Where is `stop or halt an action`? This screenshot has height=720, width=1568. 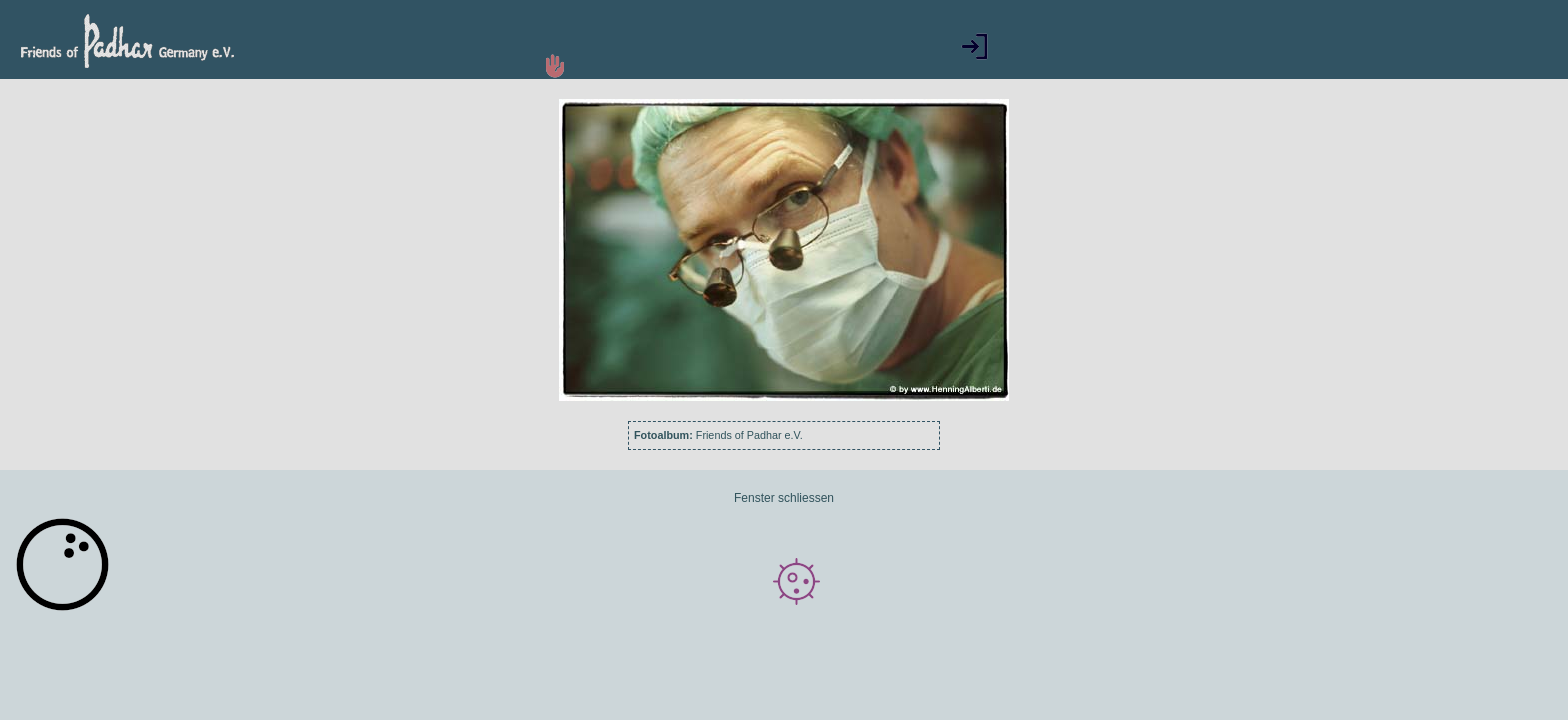 stop or halt an action is located at coordinates (555, 66).